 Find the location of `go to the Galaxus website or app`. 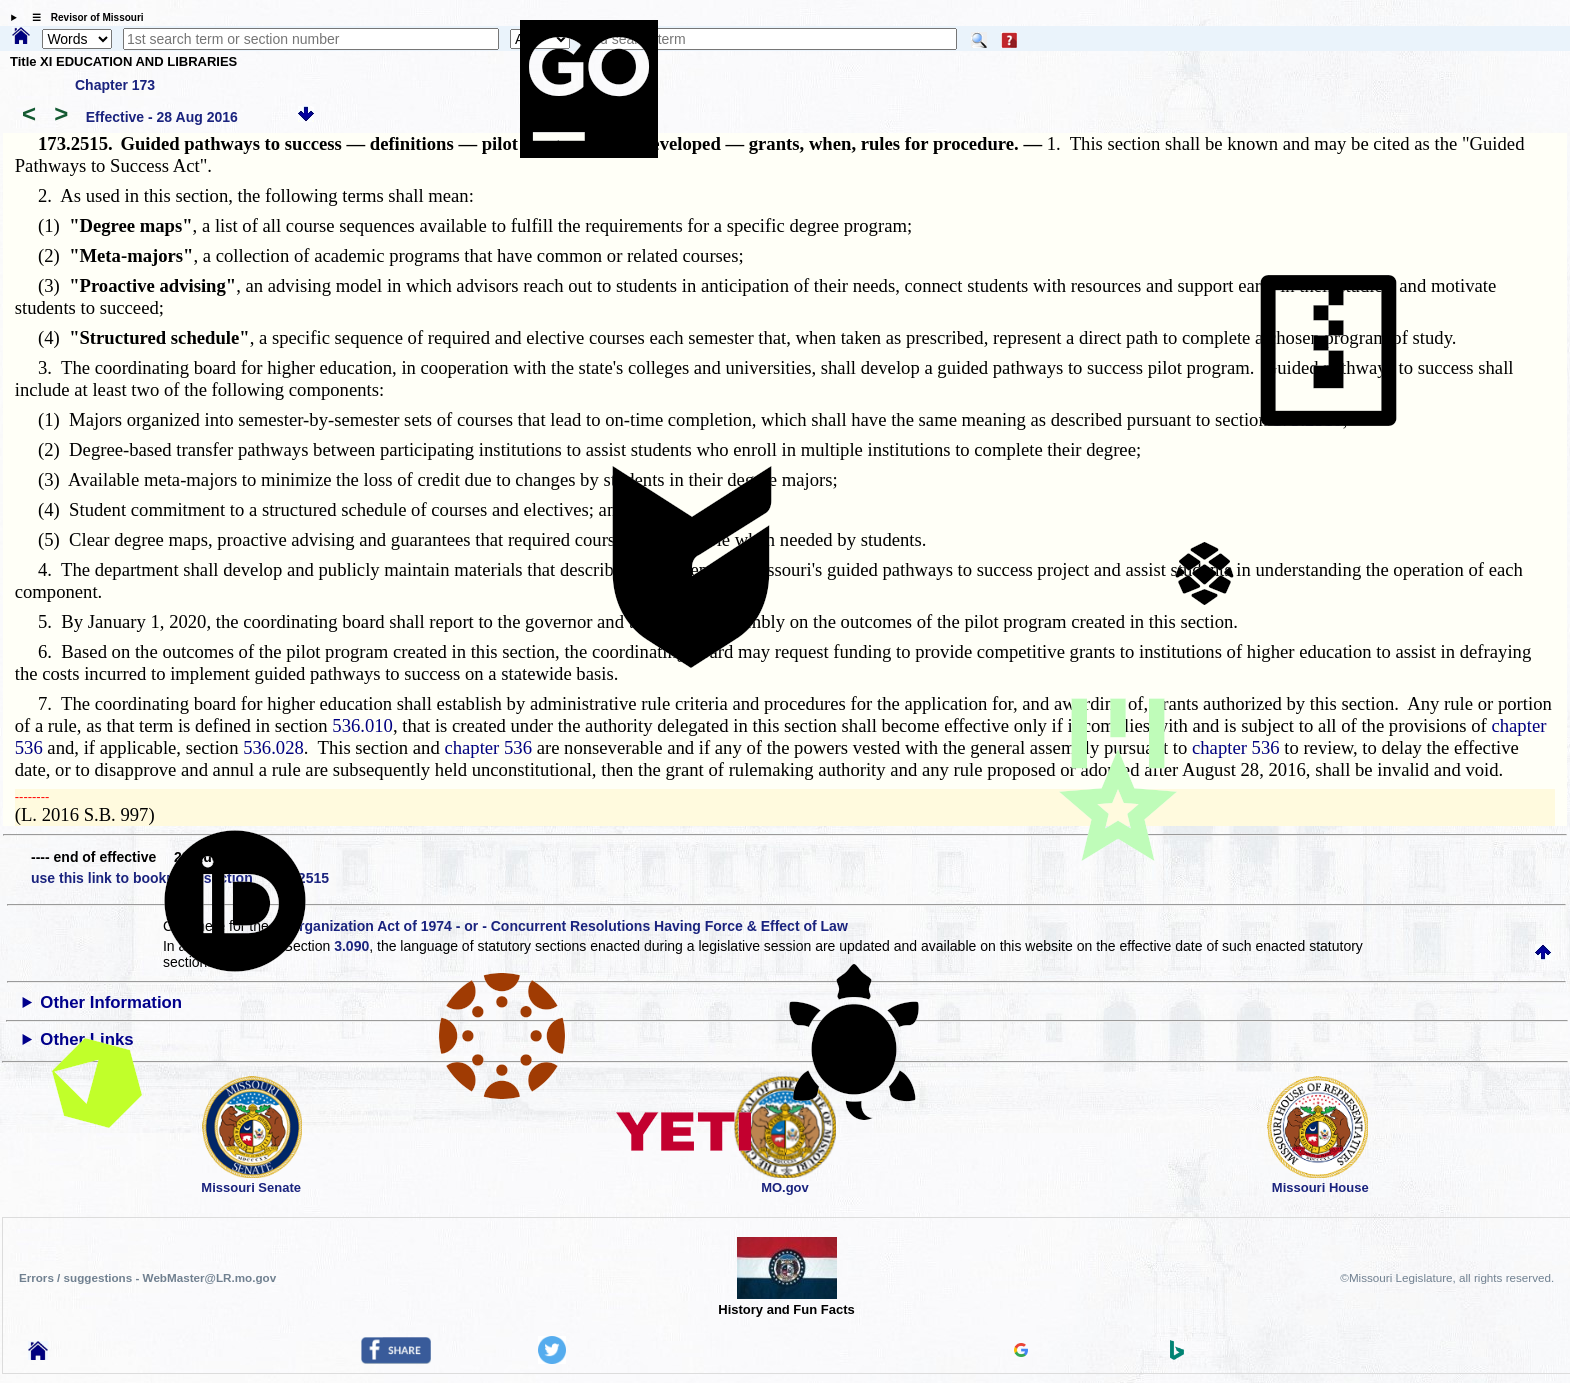

go to the Galaxus website or app is located at coordinates (854, 1042).